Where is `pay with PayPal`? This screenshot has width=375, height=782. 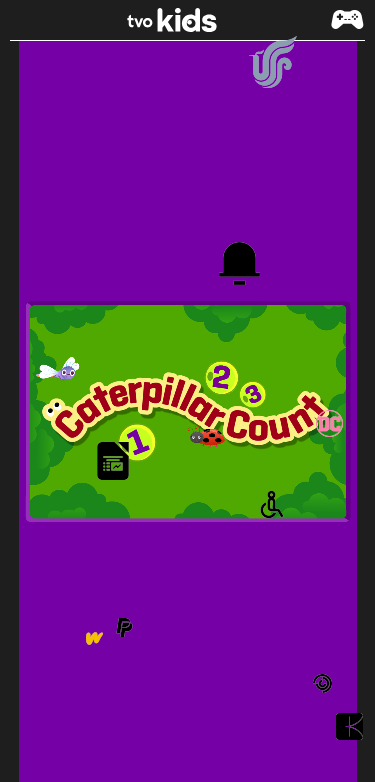 pay with PayPal is located at coordinates (124, 627).